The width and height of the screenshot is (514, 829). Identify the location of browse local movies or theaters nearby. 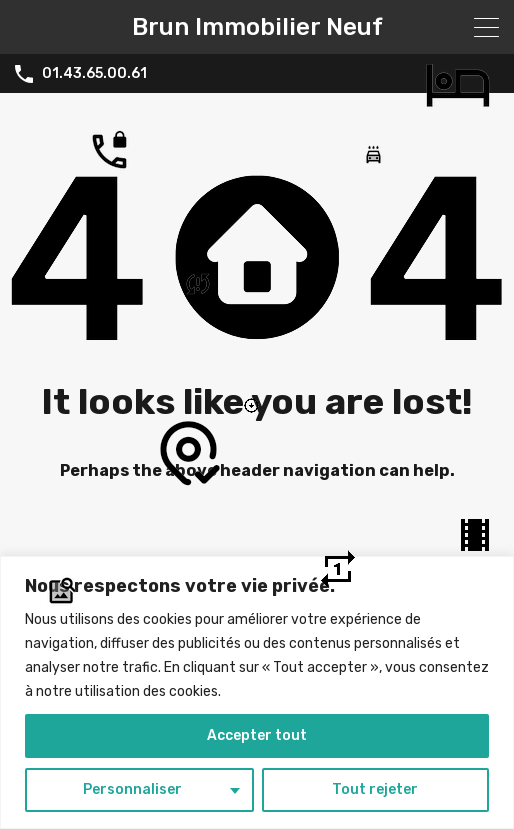
(475, 535).